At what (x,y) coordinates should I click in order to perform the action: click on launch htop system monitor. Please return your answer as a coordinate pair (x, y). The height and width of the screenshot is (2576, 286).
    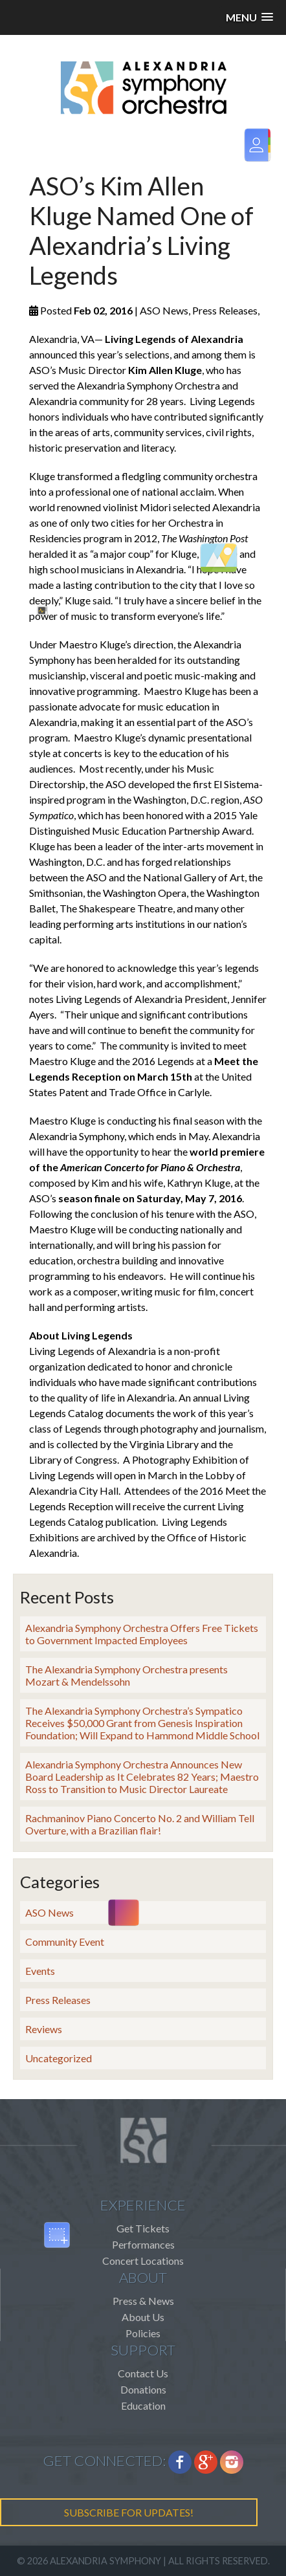
    Looking at the image, I should click on (42, 610).